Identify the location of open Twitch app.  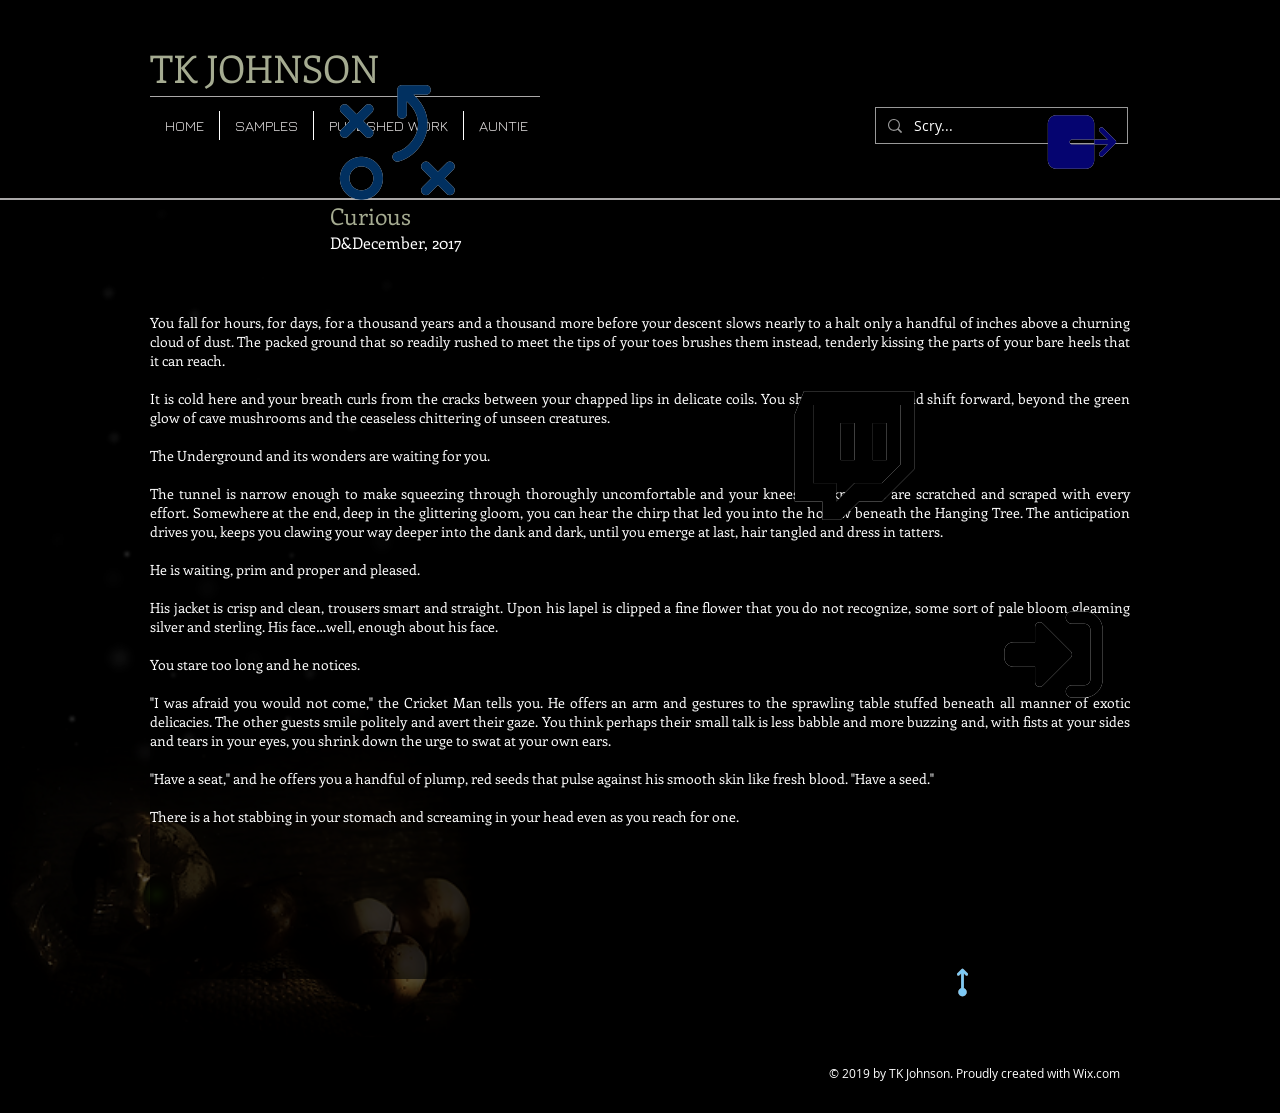
(854, 455).